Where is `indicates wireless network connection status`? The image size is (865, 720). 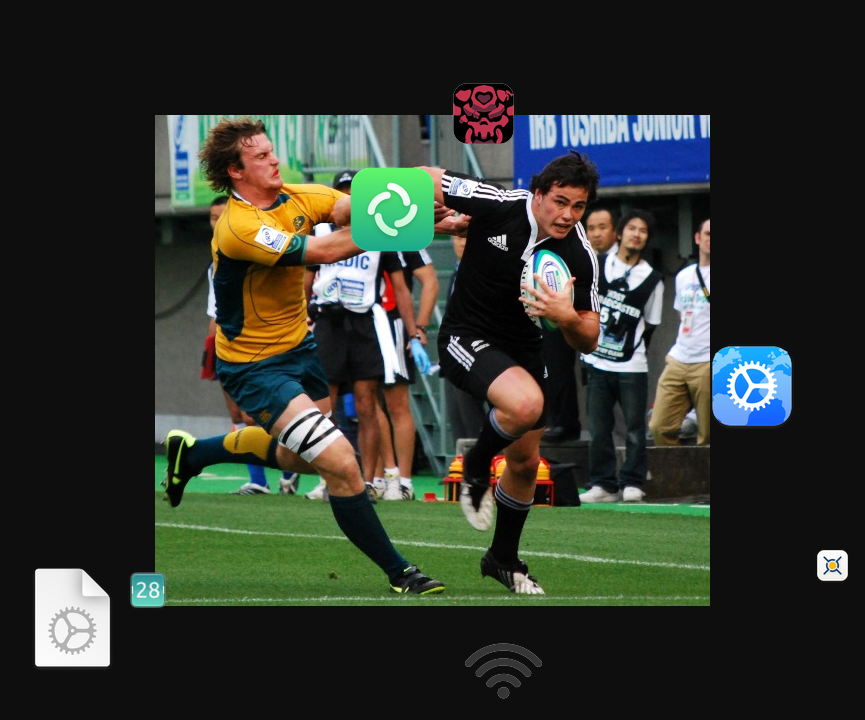 indicates wireless network connection status is located at coordinates (503, 669).